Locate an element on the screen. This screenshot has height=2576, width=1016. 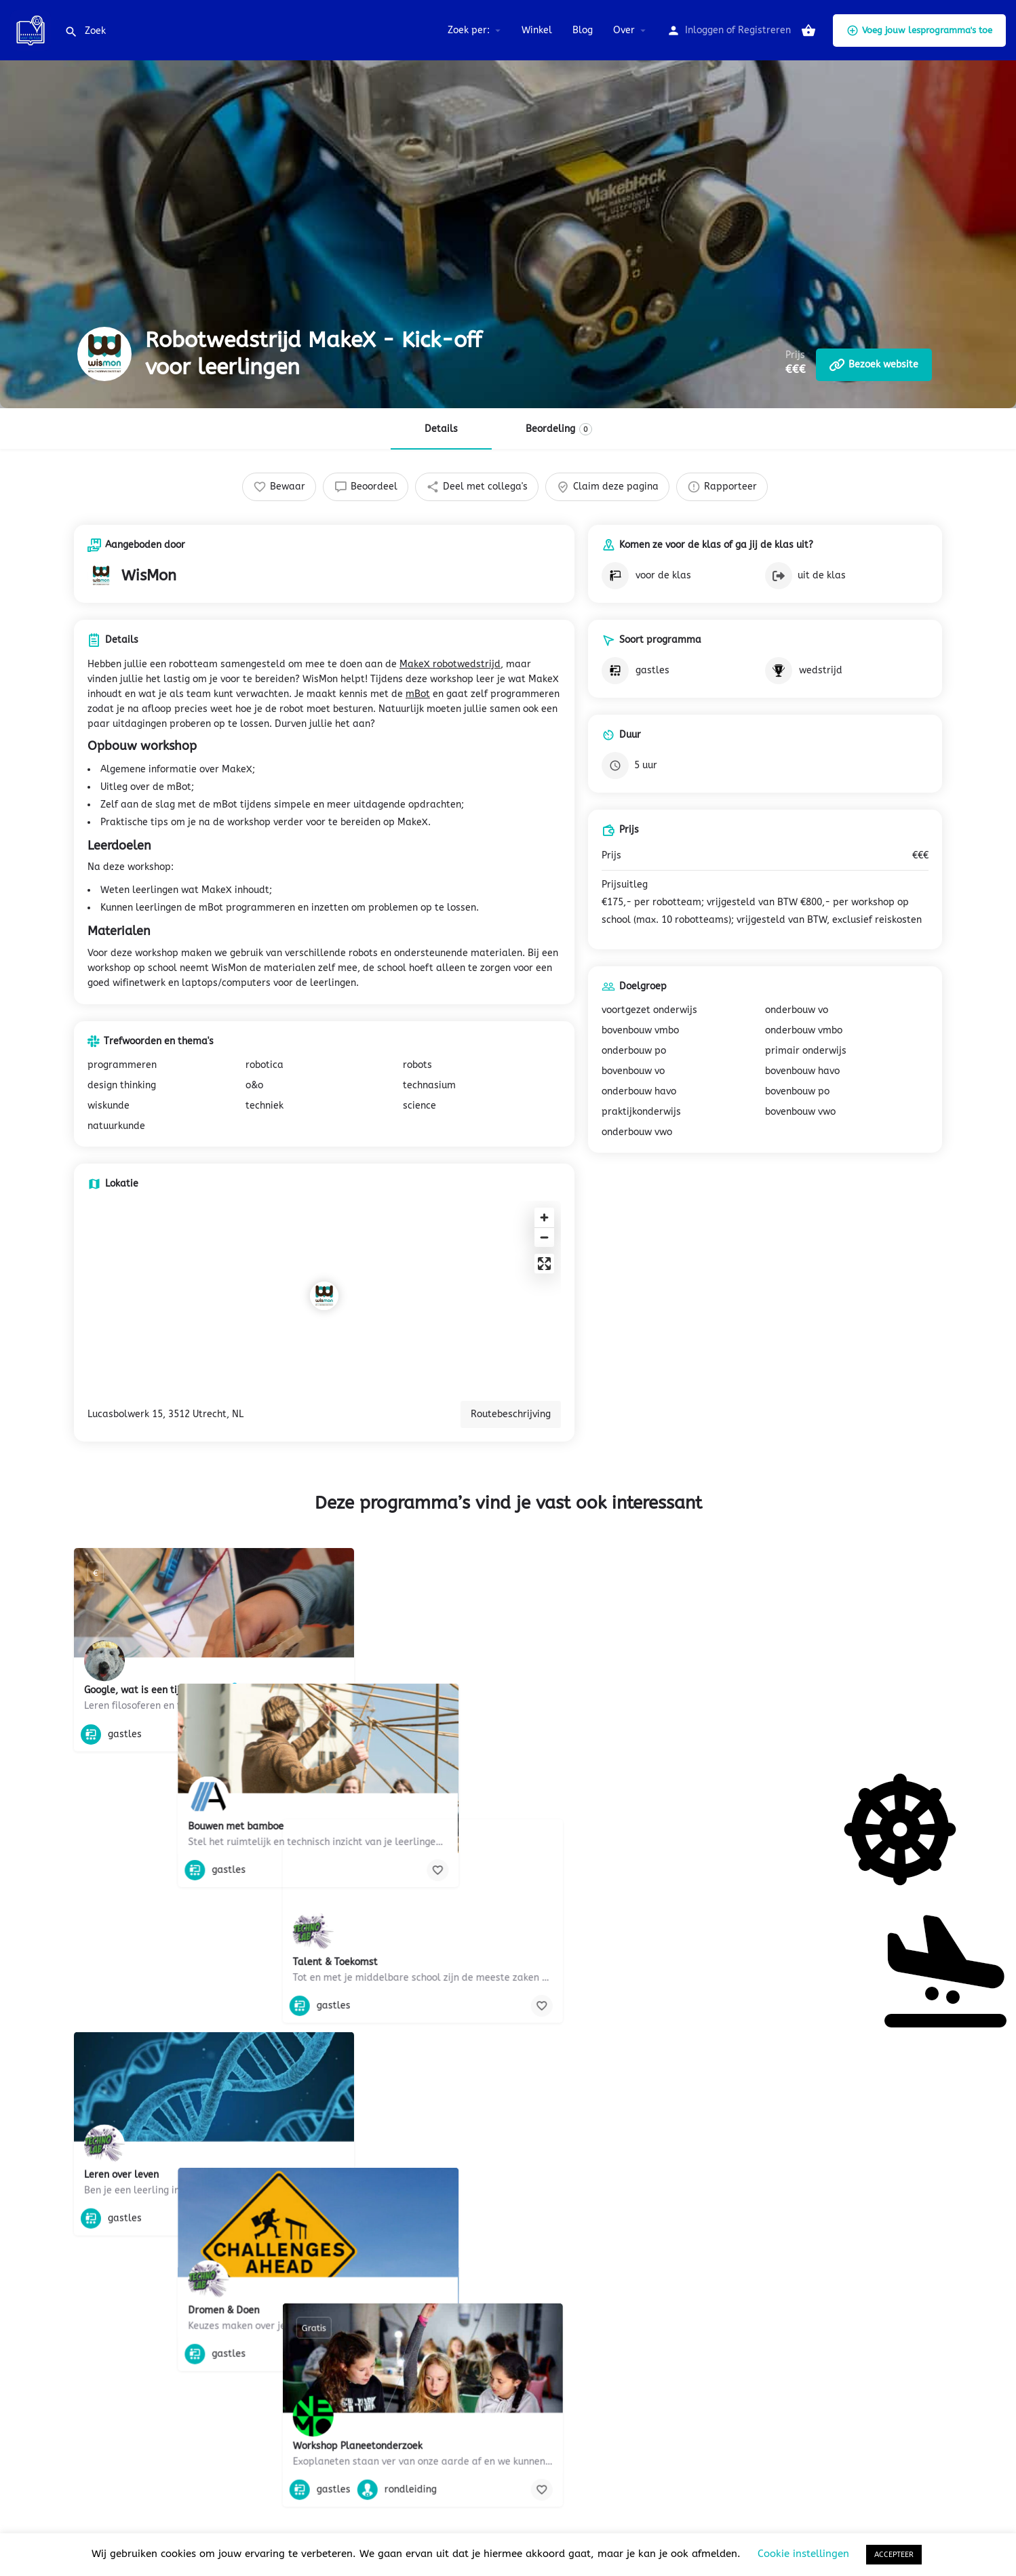
indicates incoming or arriving flight is located at coordinates (945, 1973).